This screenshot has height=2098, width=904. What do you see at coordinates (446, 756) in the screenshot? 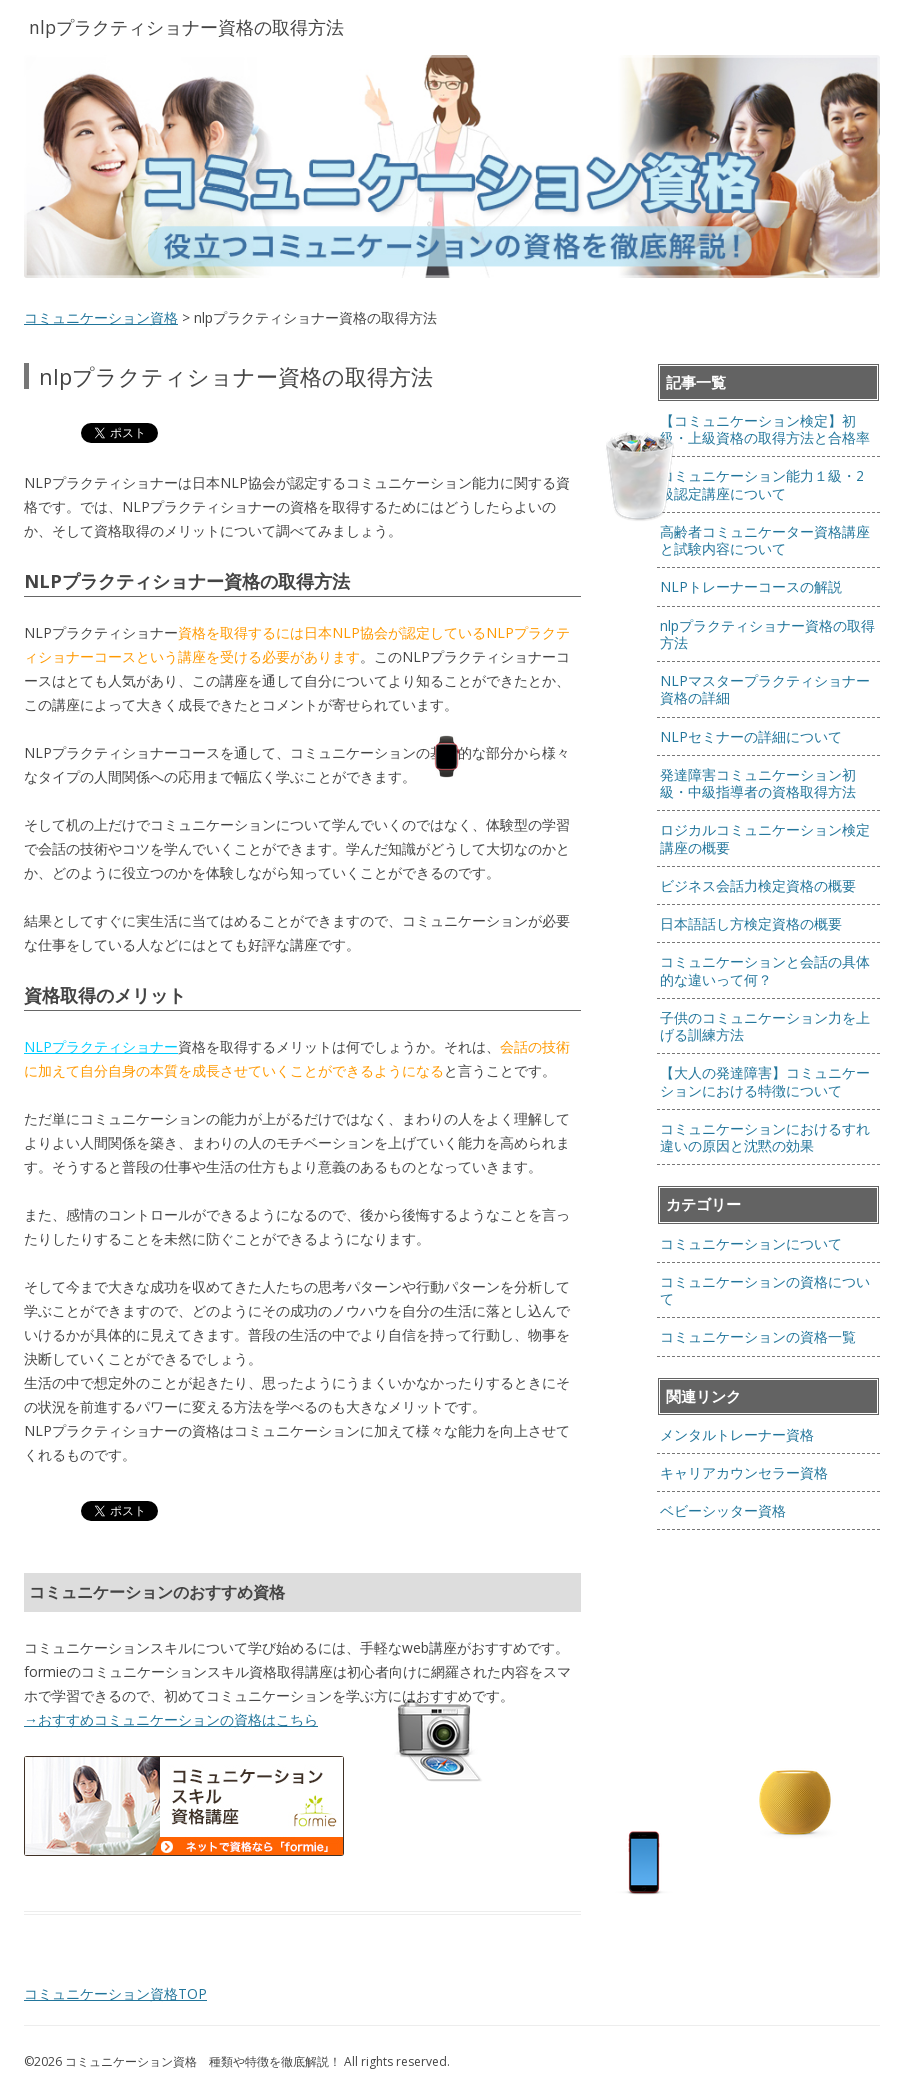
I see `apple watch series 6 with red case` at bounding box center [446, 756].